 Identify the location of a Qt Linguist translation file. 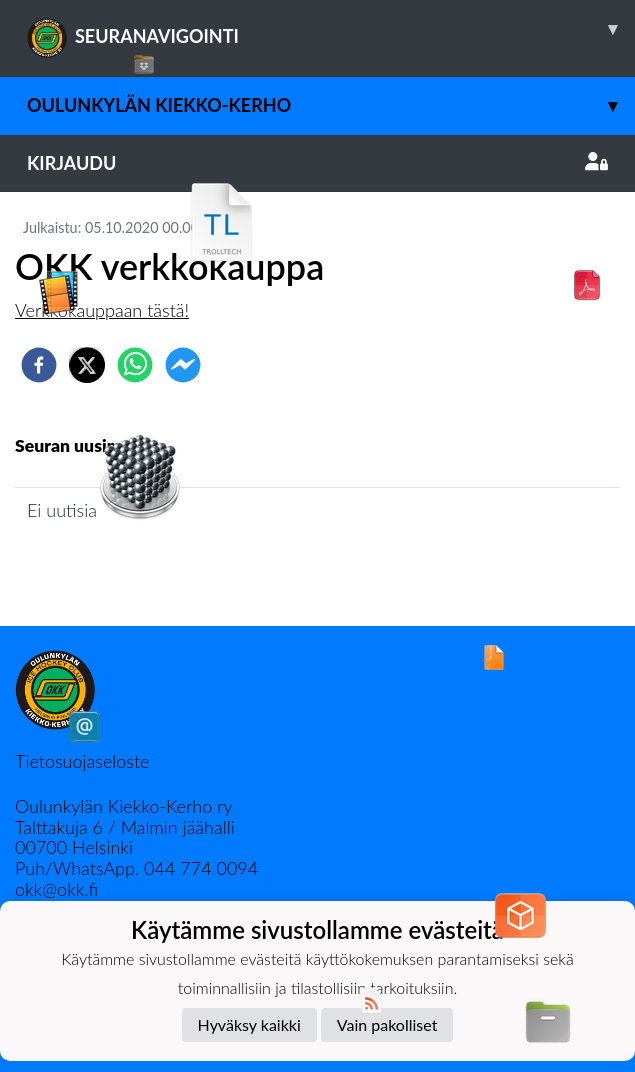
(221, 223).